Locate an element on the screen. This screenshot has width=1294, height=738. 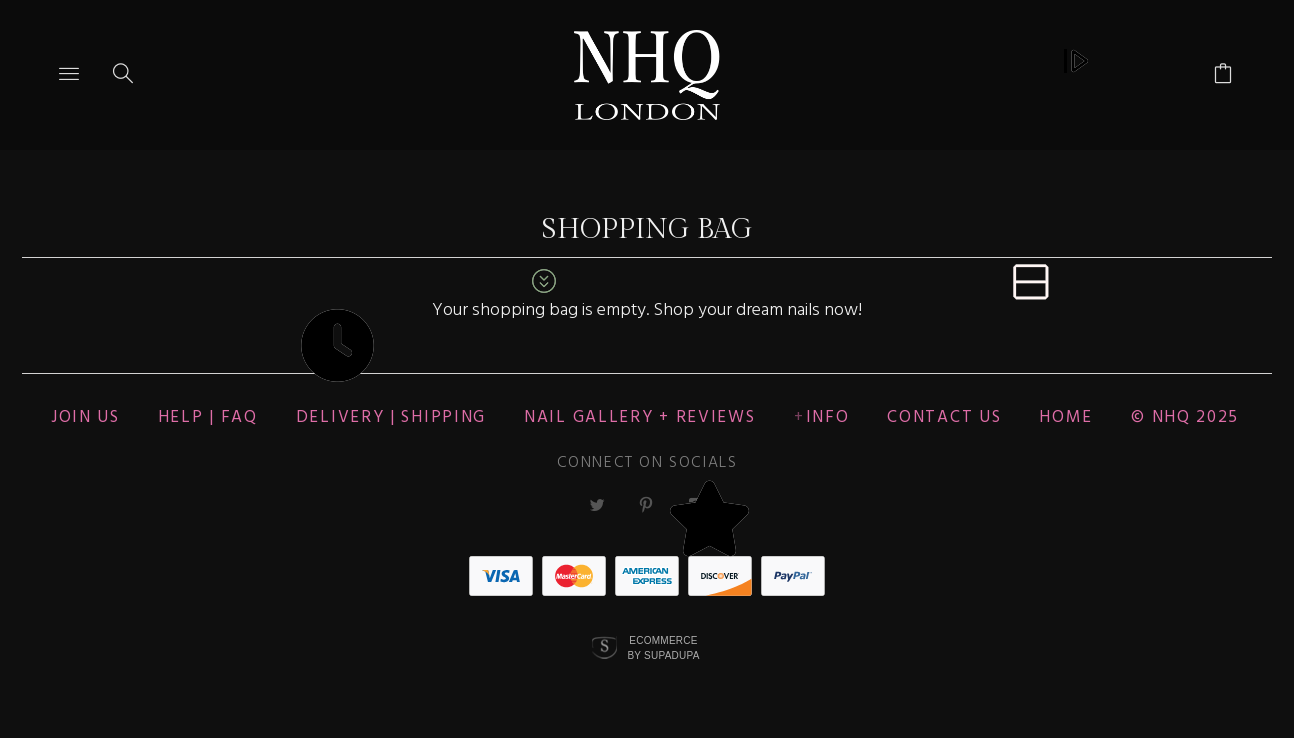
mark item as favorite is located at coordinates (709, 519).